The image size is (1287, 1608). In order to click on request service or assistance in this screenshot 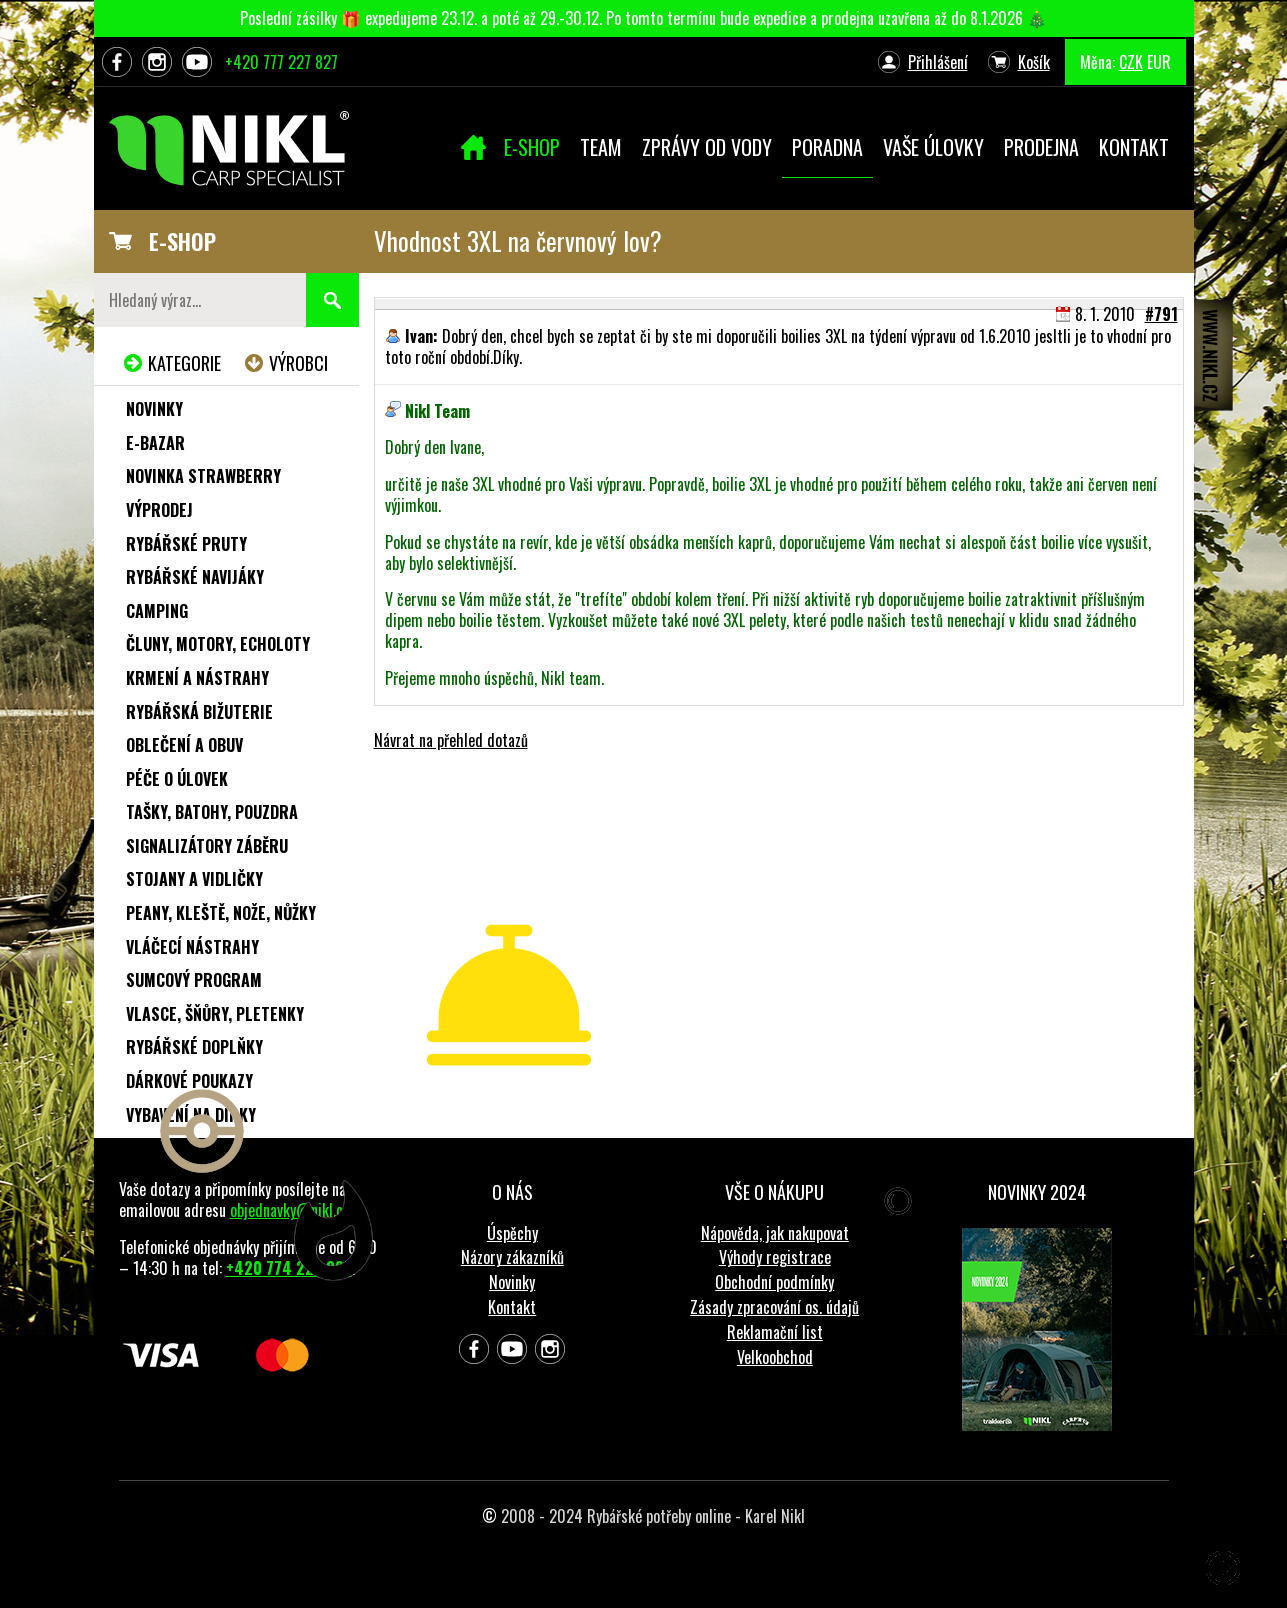, I will do `click(509, 1001)`.